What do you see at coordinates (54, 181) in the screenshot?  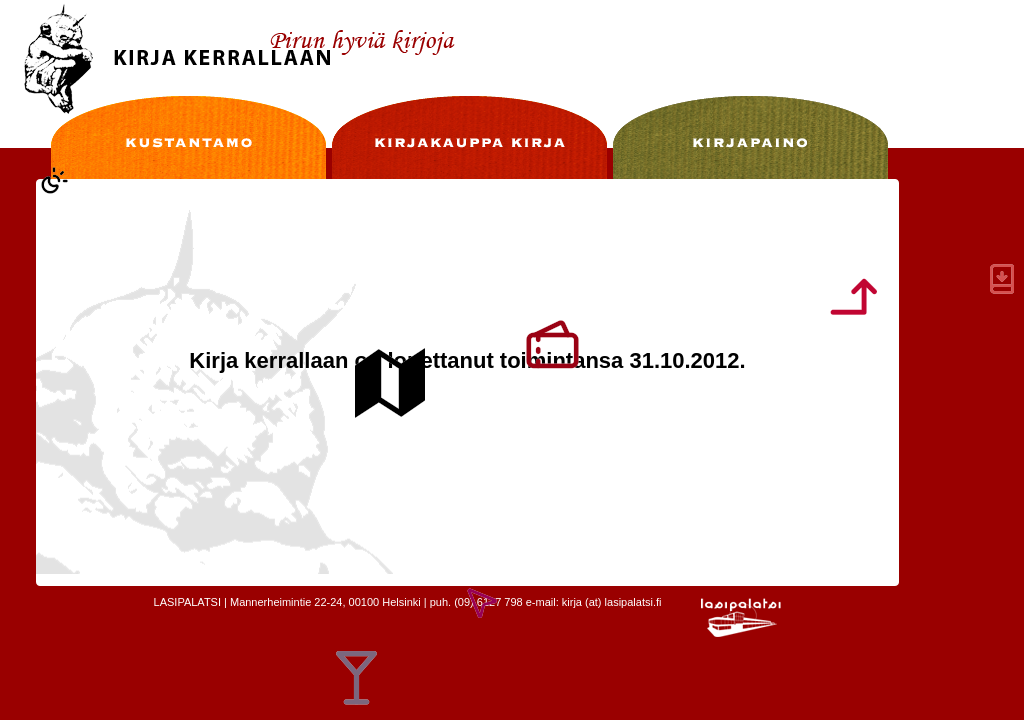 I see `toggle between light and dark mode` at bounding box center [54, 181].